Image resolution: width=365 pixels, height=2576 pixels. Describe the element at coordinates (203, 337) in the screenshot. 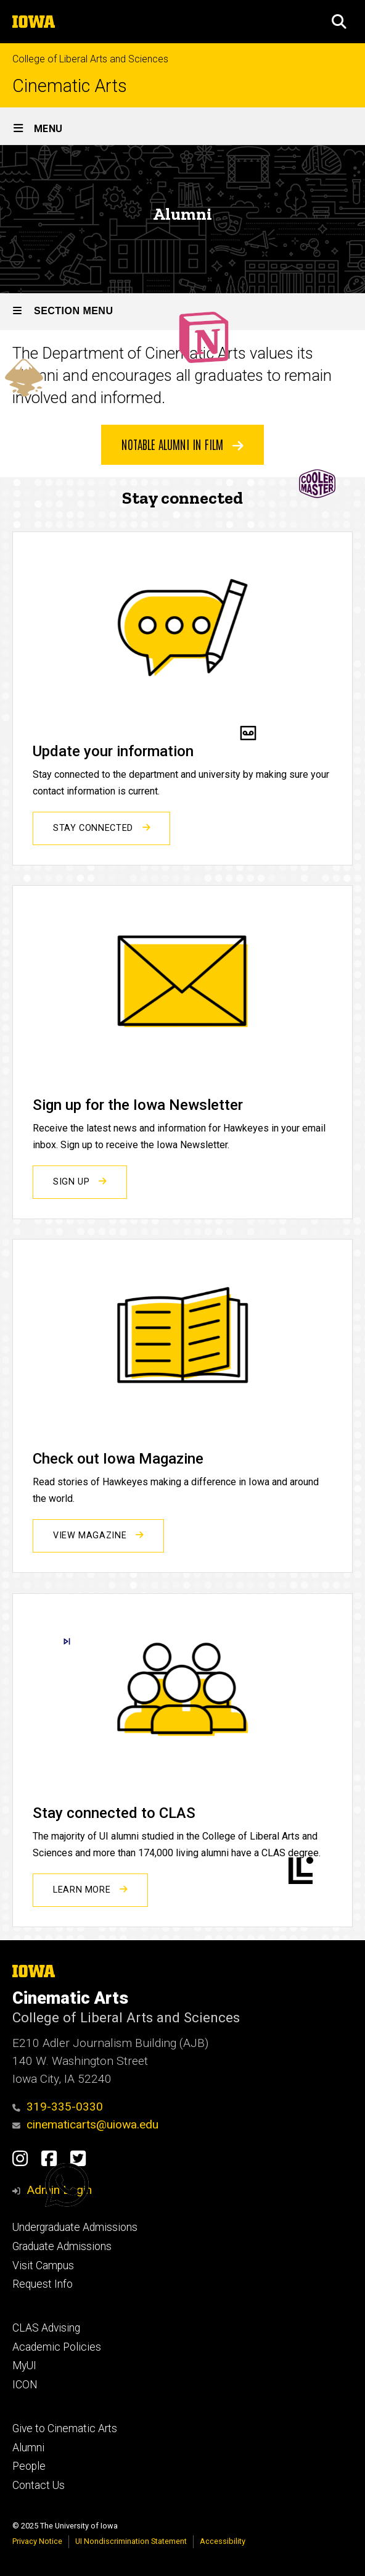

I see `open Notion app` at that location.